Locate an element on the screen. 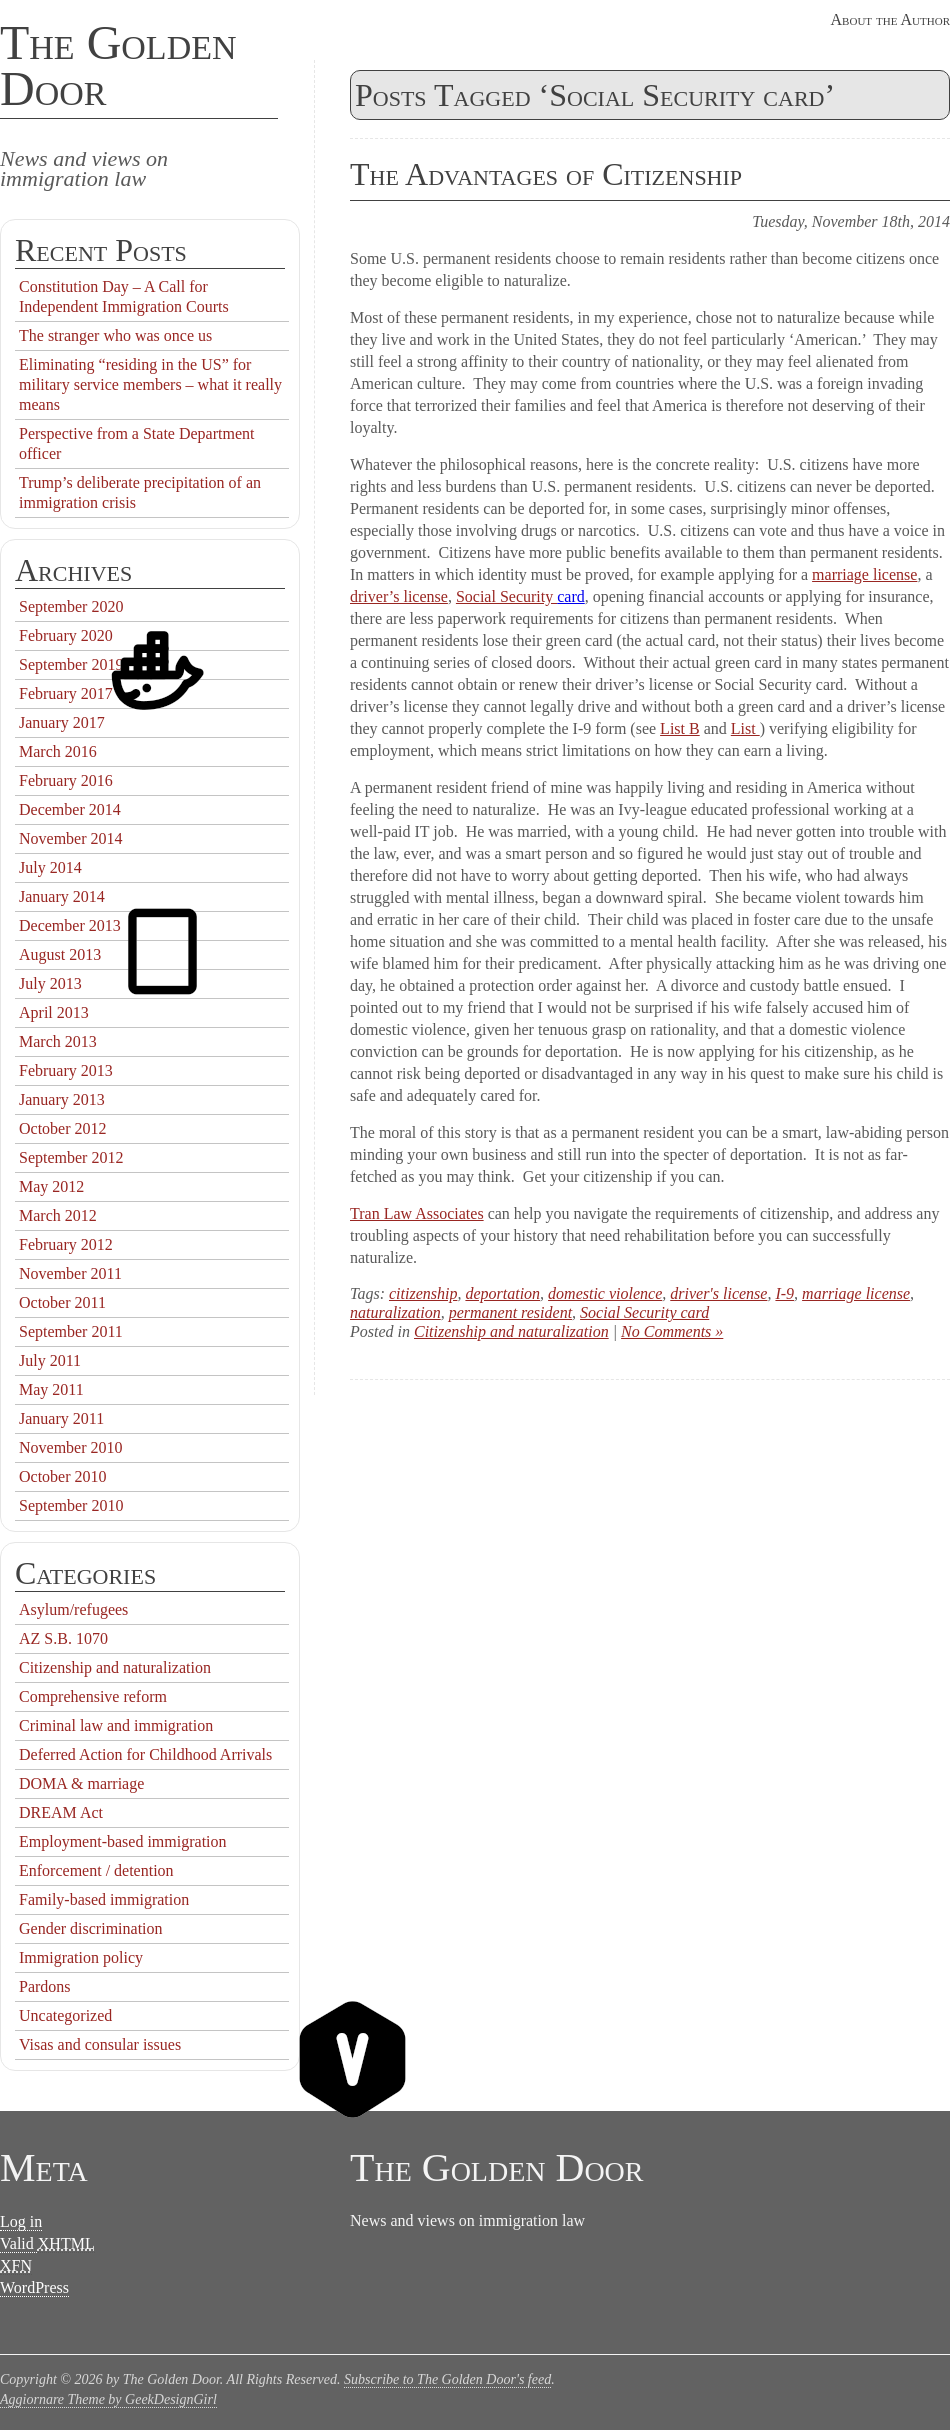 The image size is (950, 2430). docker container management is located at coordinates (155, 670).